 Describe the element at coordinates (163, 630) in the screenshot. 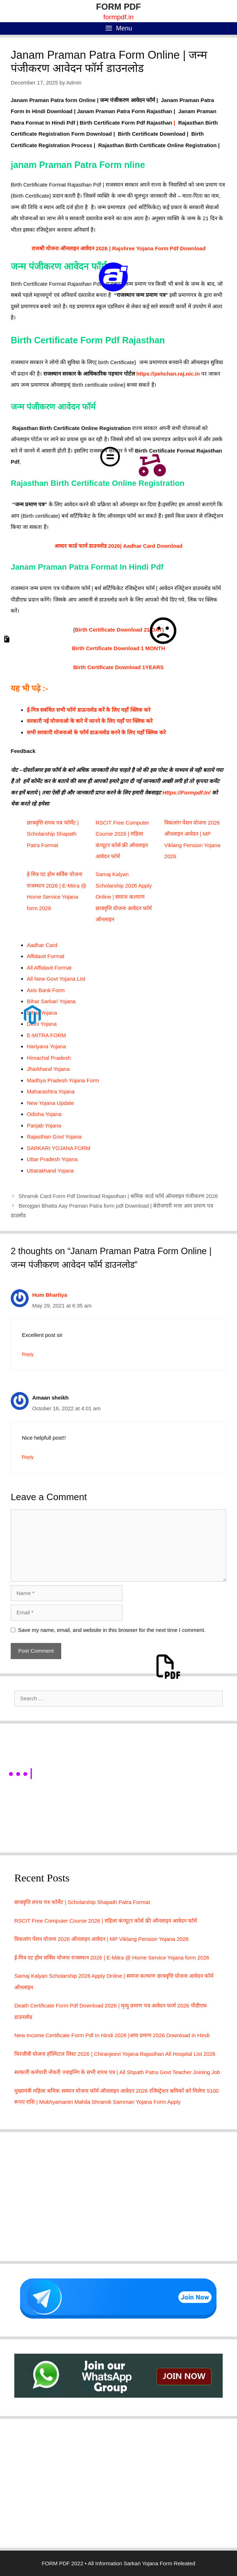

I see `indicate negative feedback or dissatisfaction` at that location.